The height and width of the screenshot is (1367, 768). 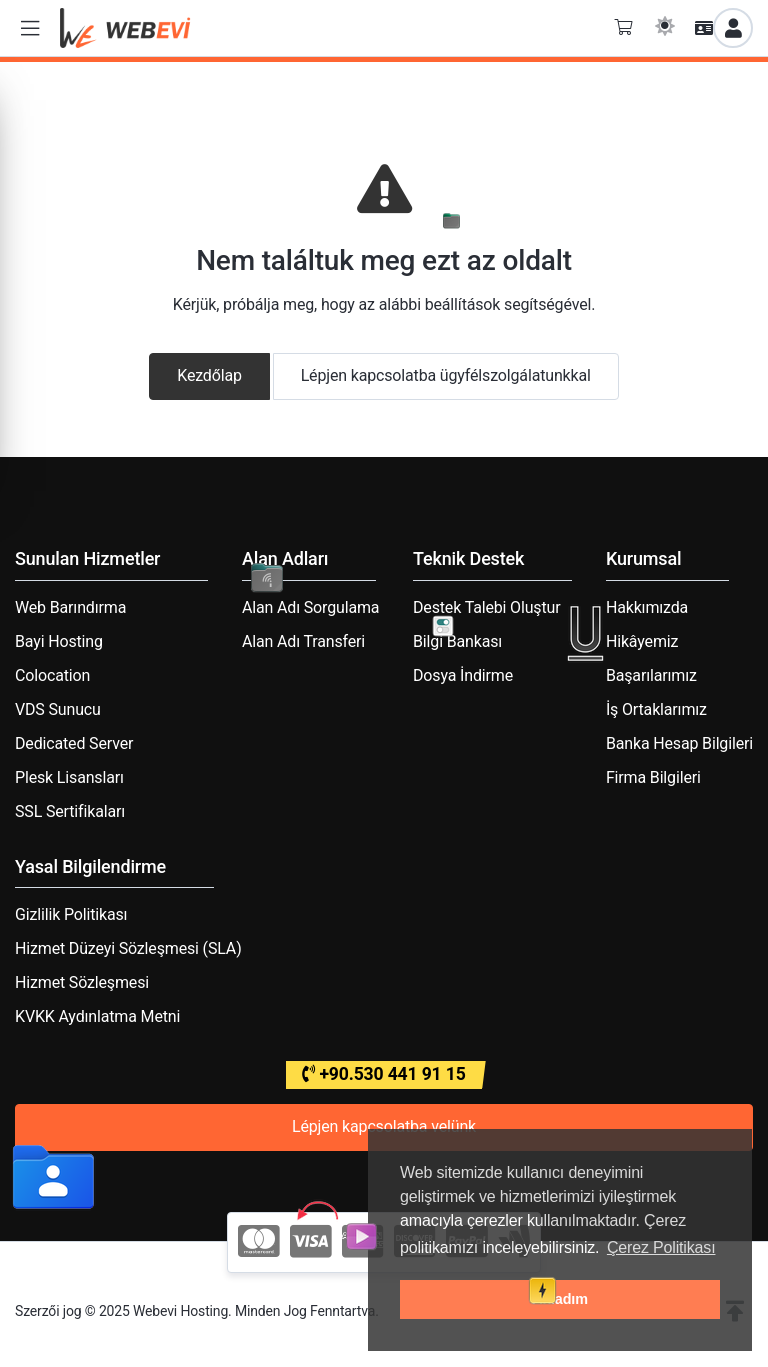 I want to click on open google contacts folder, so click(x=53, y=1179).